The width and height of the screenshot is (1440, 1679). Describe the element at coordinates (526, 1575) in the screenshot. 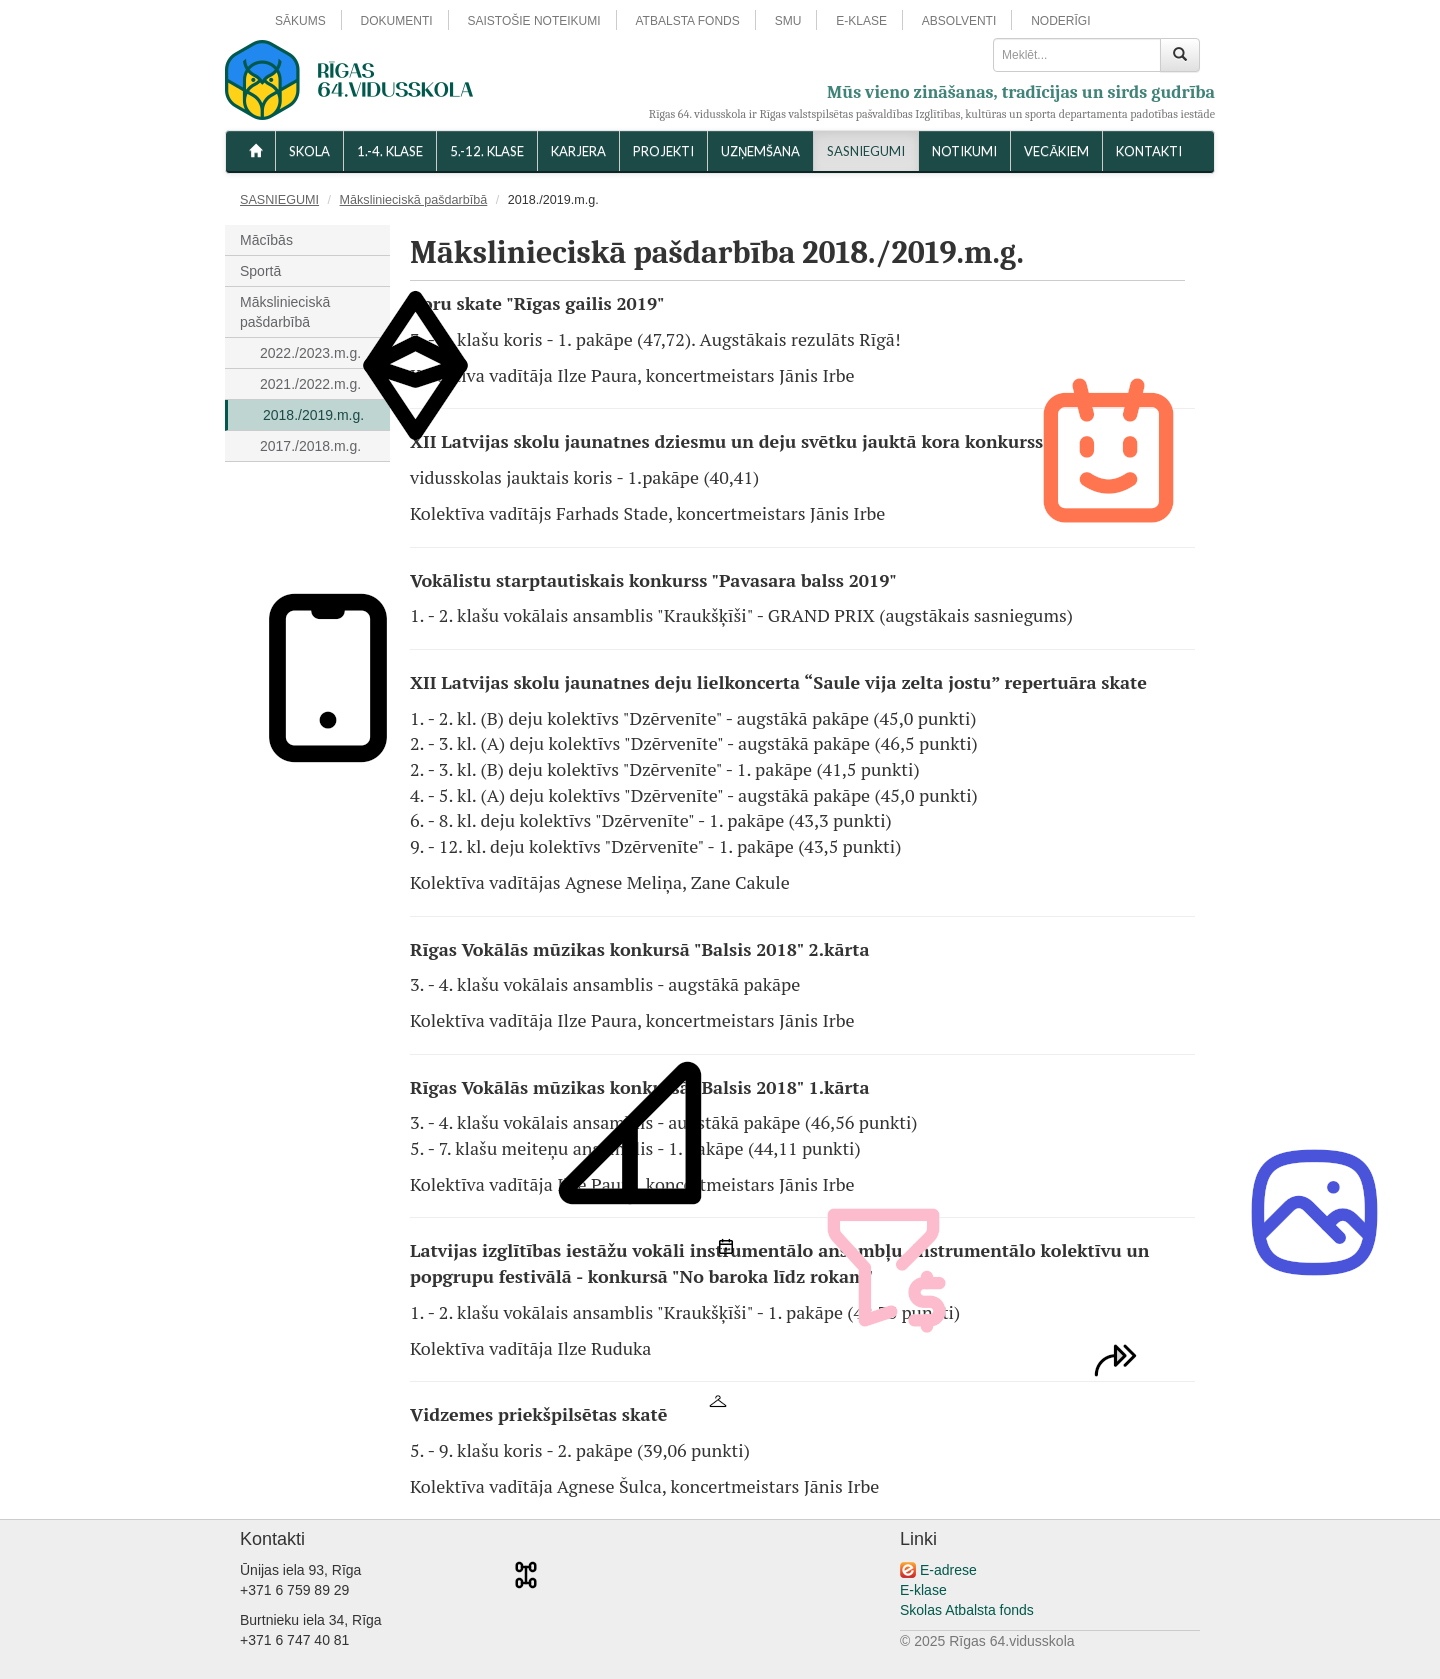

I see `select 4WD or all-wheel drive mode` at that location.